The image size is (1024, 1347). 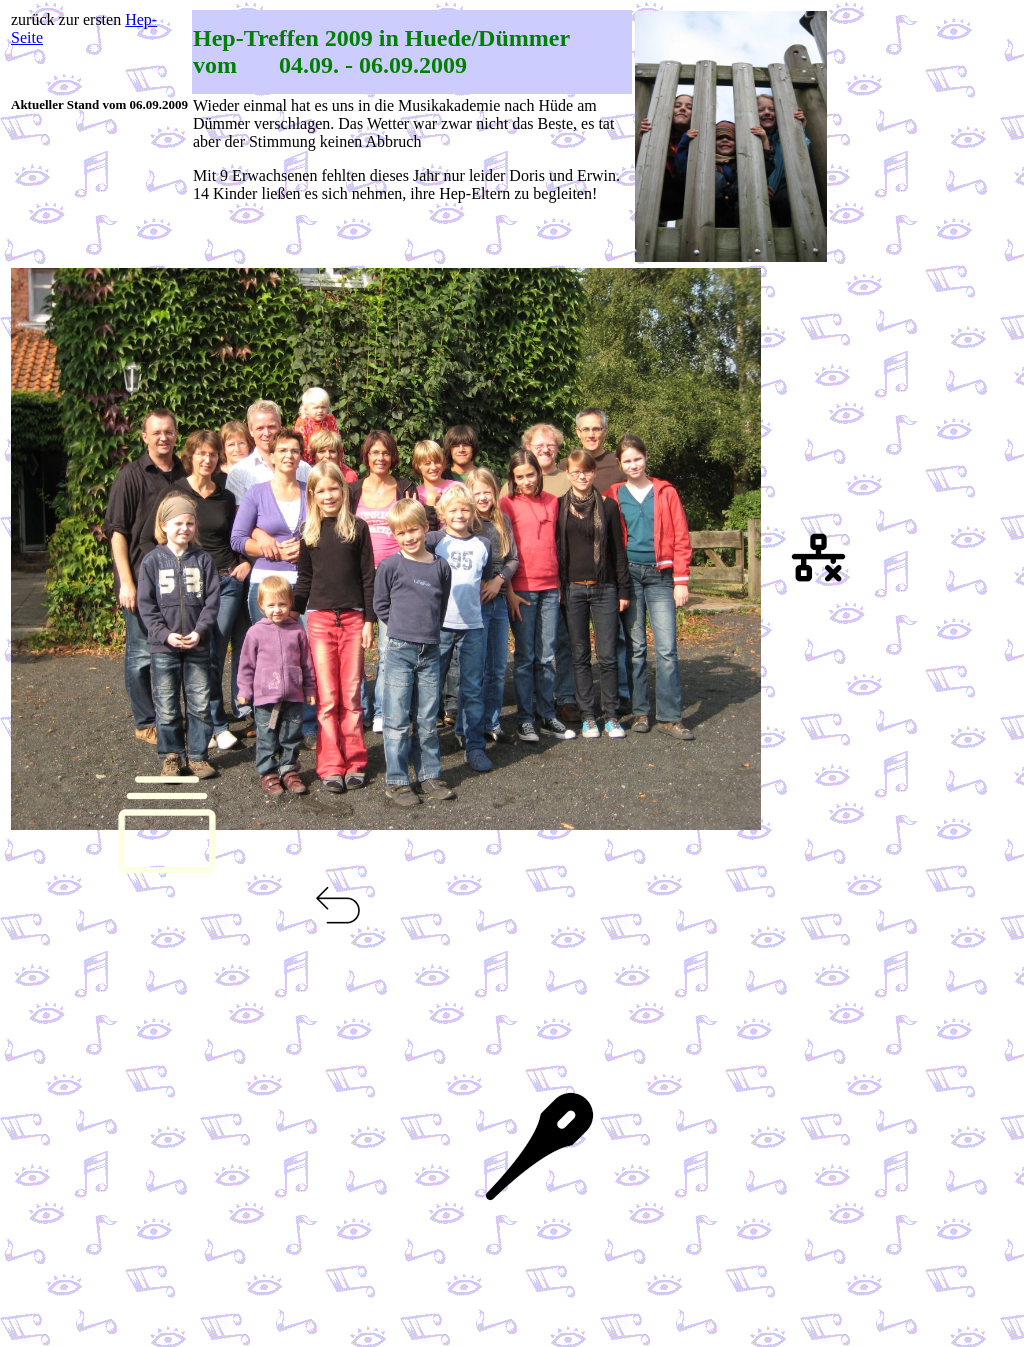 I want to click on undo previous action, so click(x=338, y=907).